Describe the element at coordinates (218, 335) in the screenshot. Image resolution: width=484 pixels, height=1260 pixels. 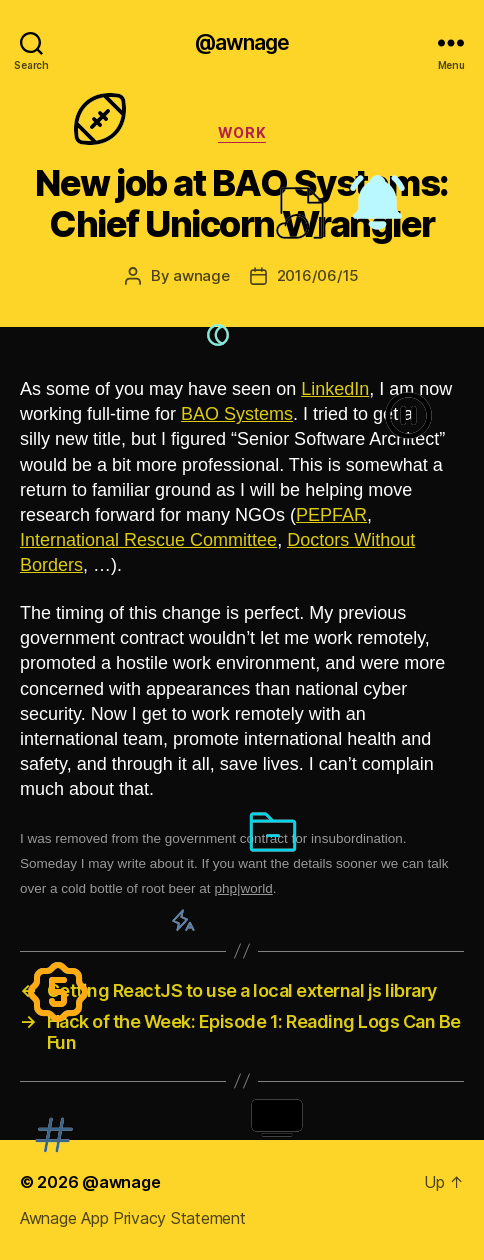
I see `toggle dark mode or night theme` at that location.